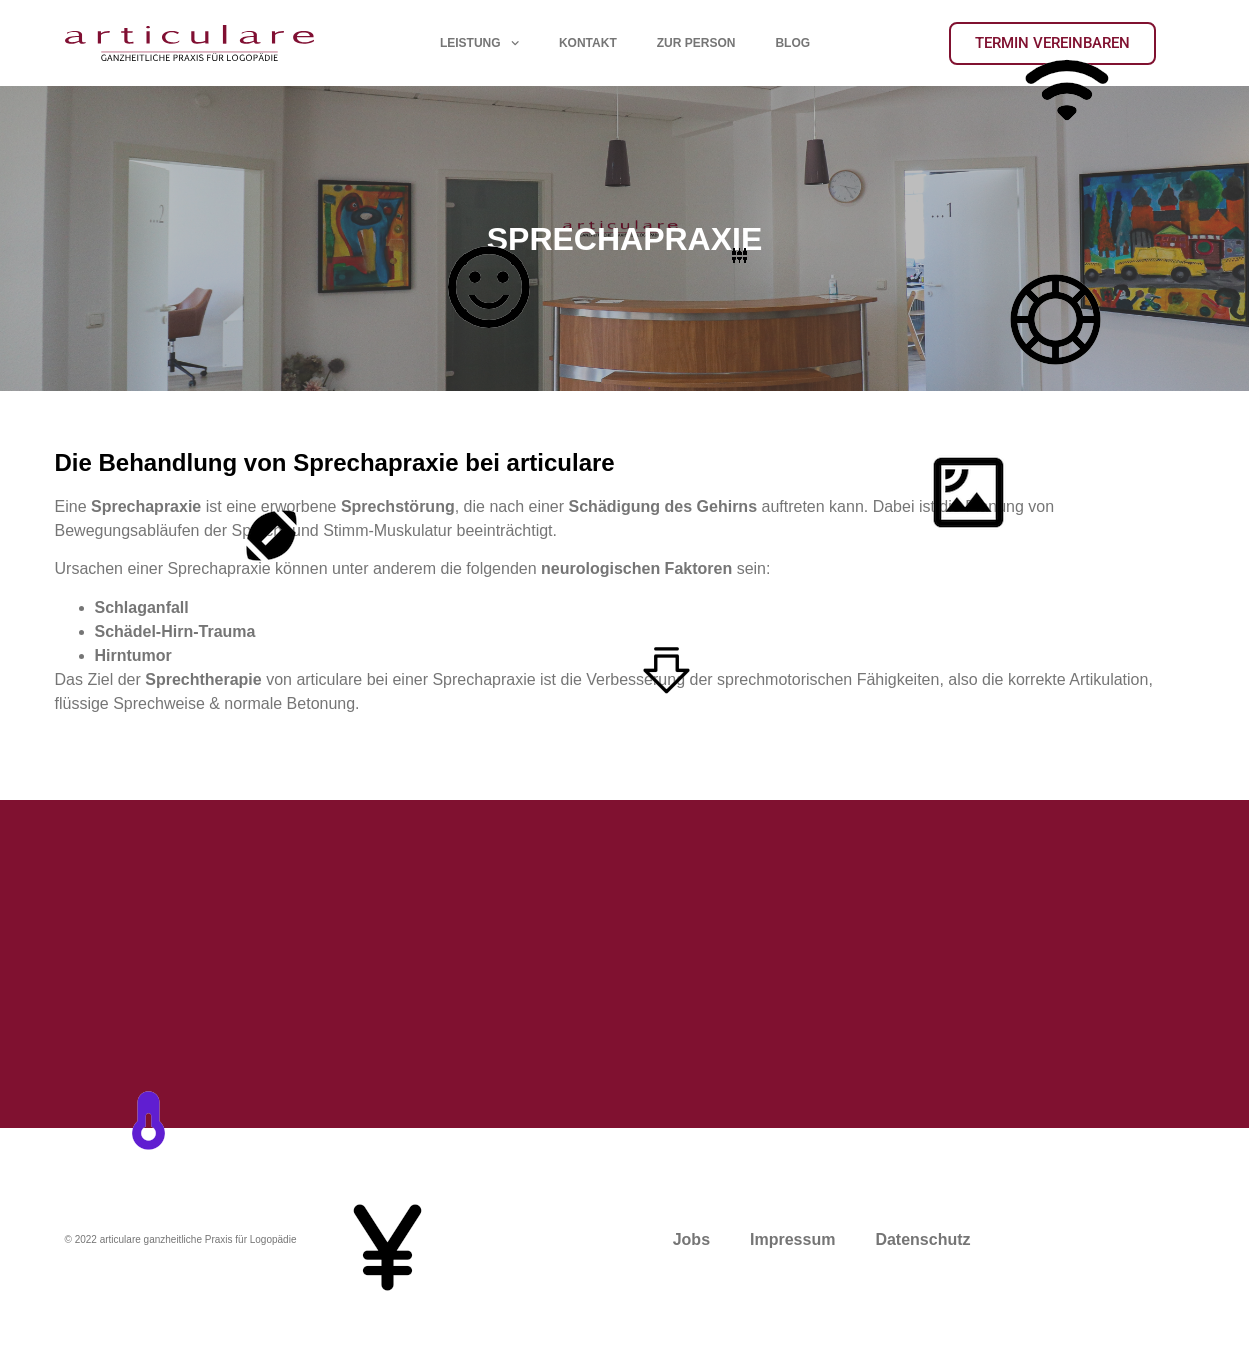 This screenshot has height=1352, width=1249. What do you see at coordinates (968, 492) in the screenshot?
I see `switch to satellite map view` at bounding box center [968, 492].